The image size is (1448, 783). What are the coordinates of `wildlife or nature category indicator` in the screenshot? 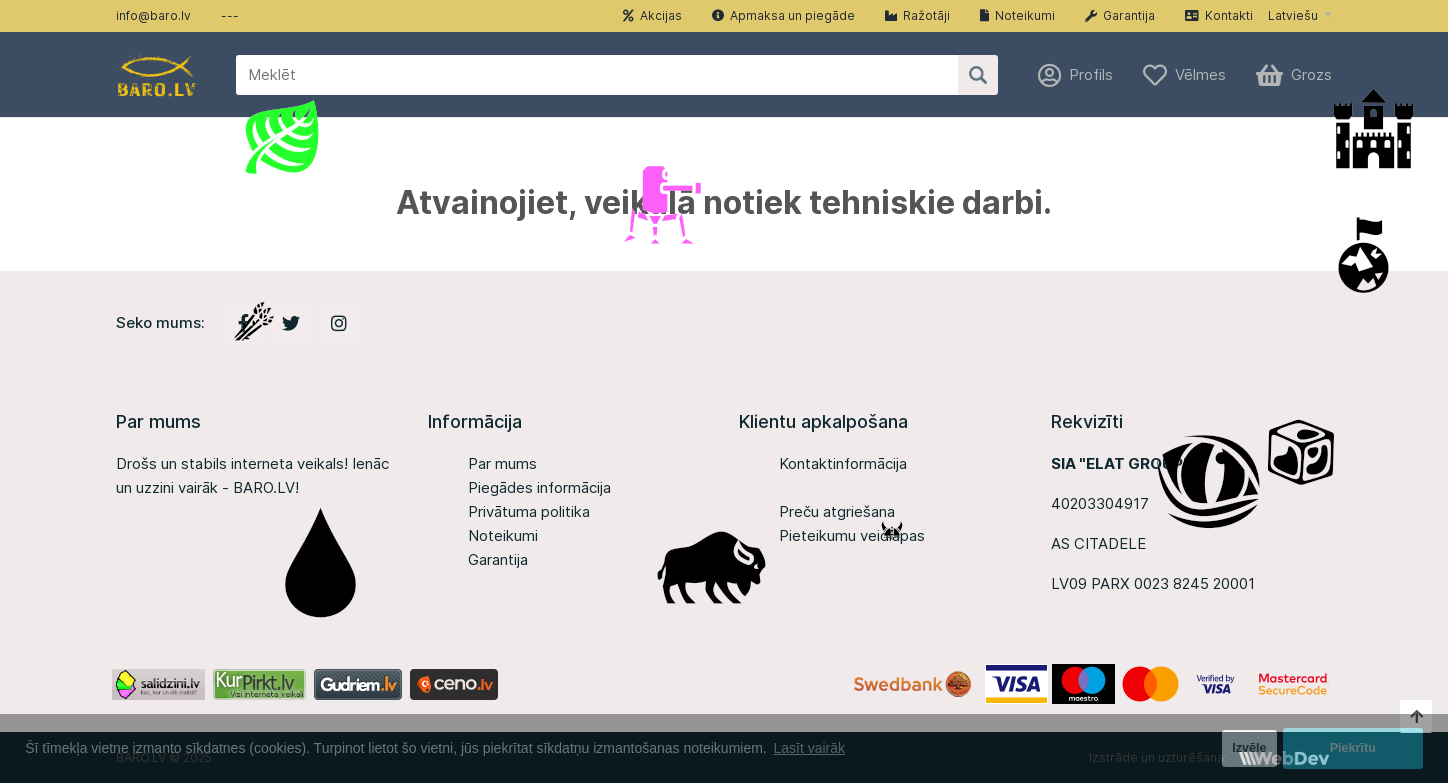 It's located at (711, 567).